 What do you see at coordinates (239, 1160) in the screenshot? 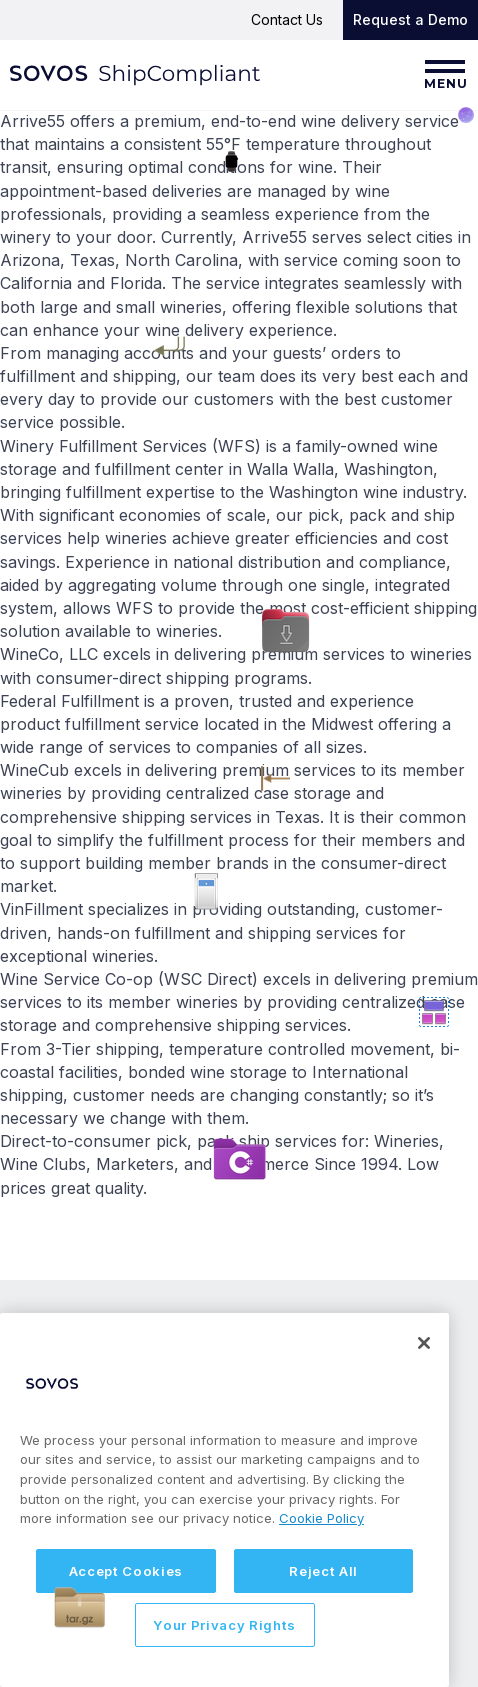
I see `open folder containing C# project files` at bounding box center [239, 1160].